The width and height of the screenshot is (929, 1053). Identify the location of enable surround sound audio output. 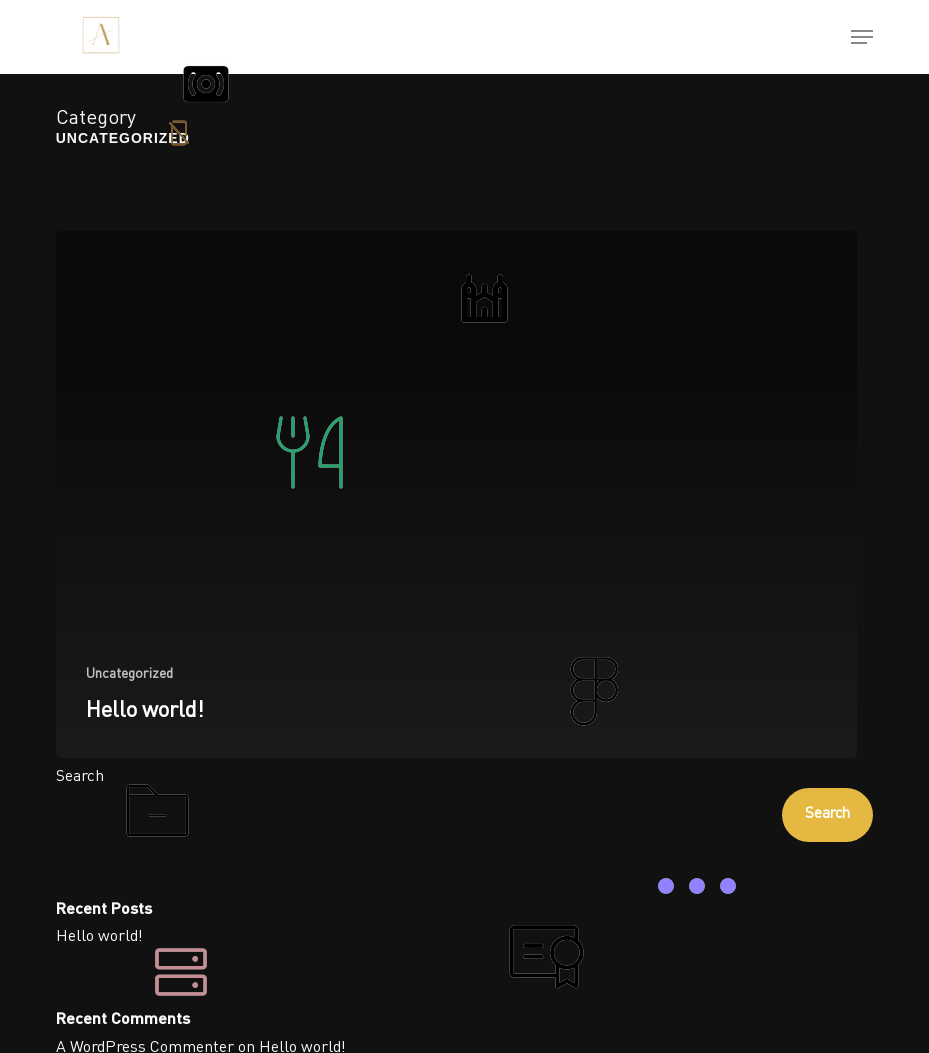
(206, 84).